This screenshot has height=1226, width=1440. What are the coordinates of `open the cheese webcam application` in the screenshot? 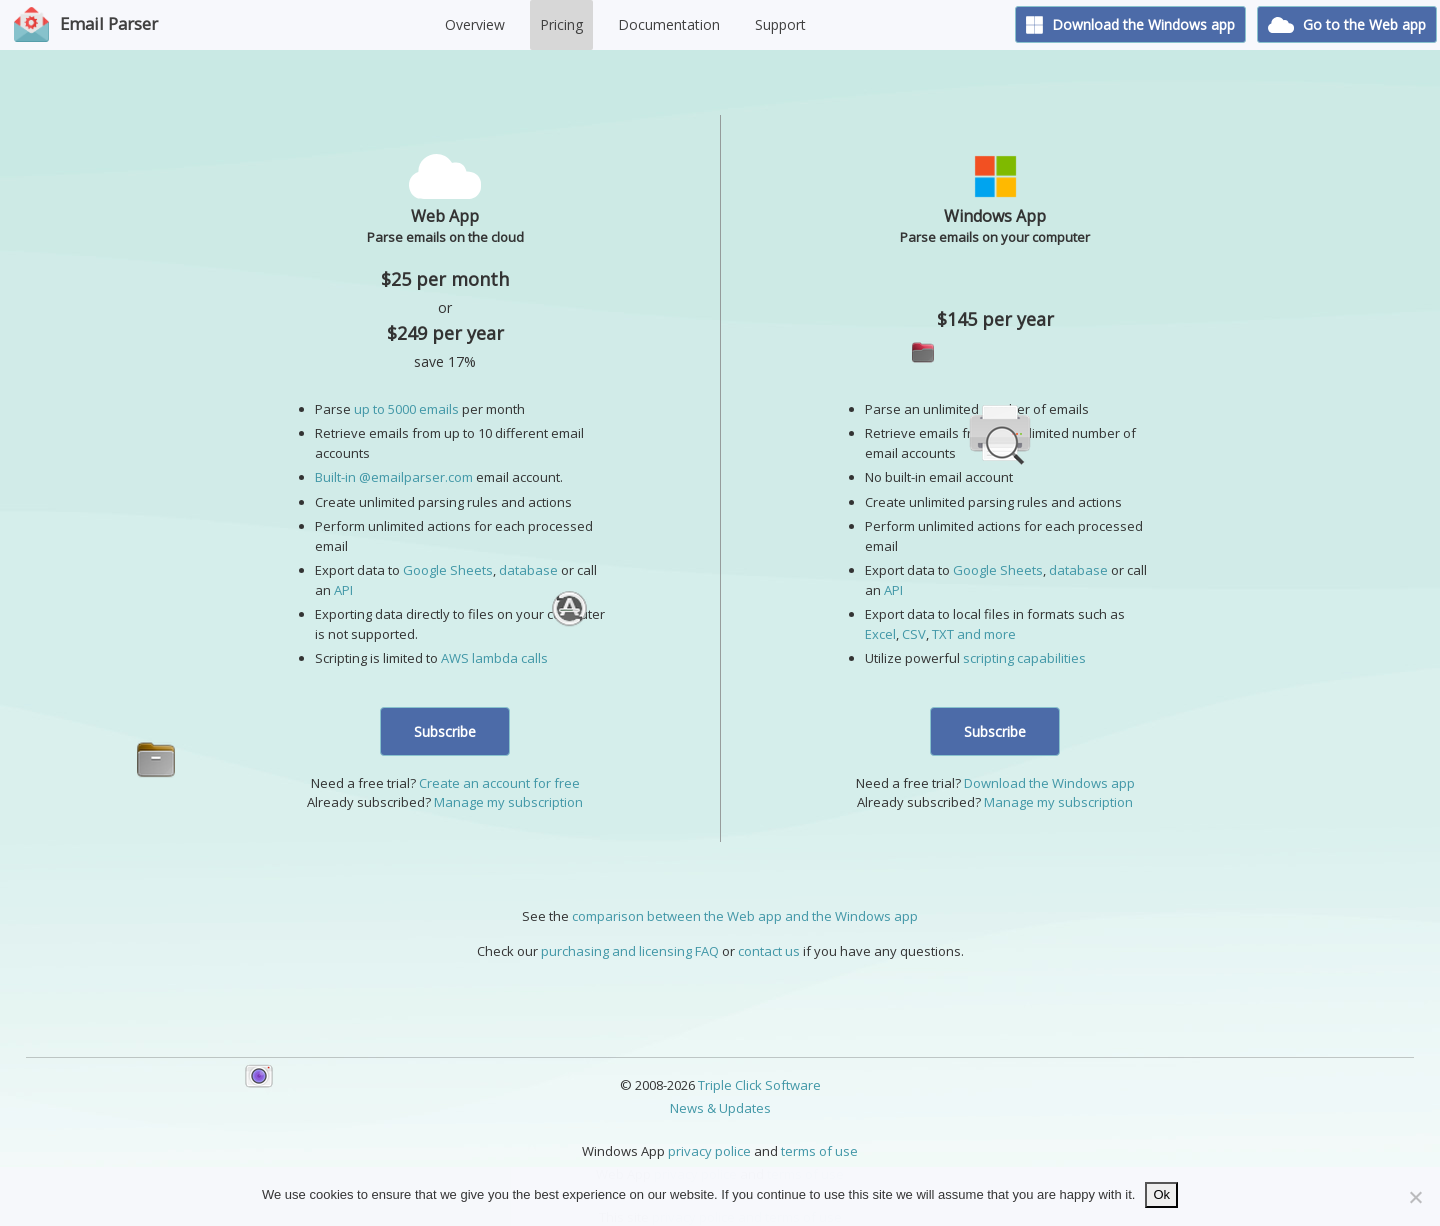 It's located at (259, 1076).